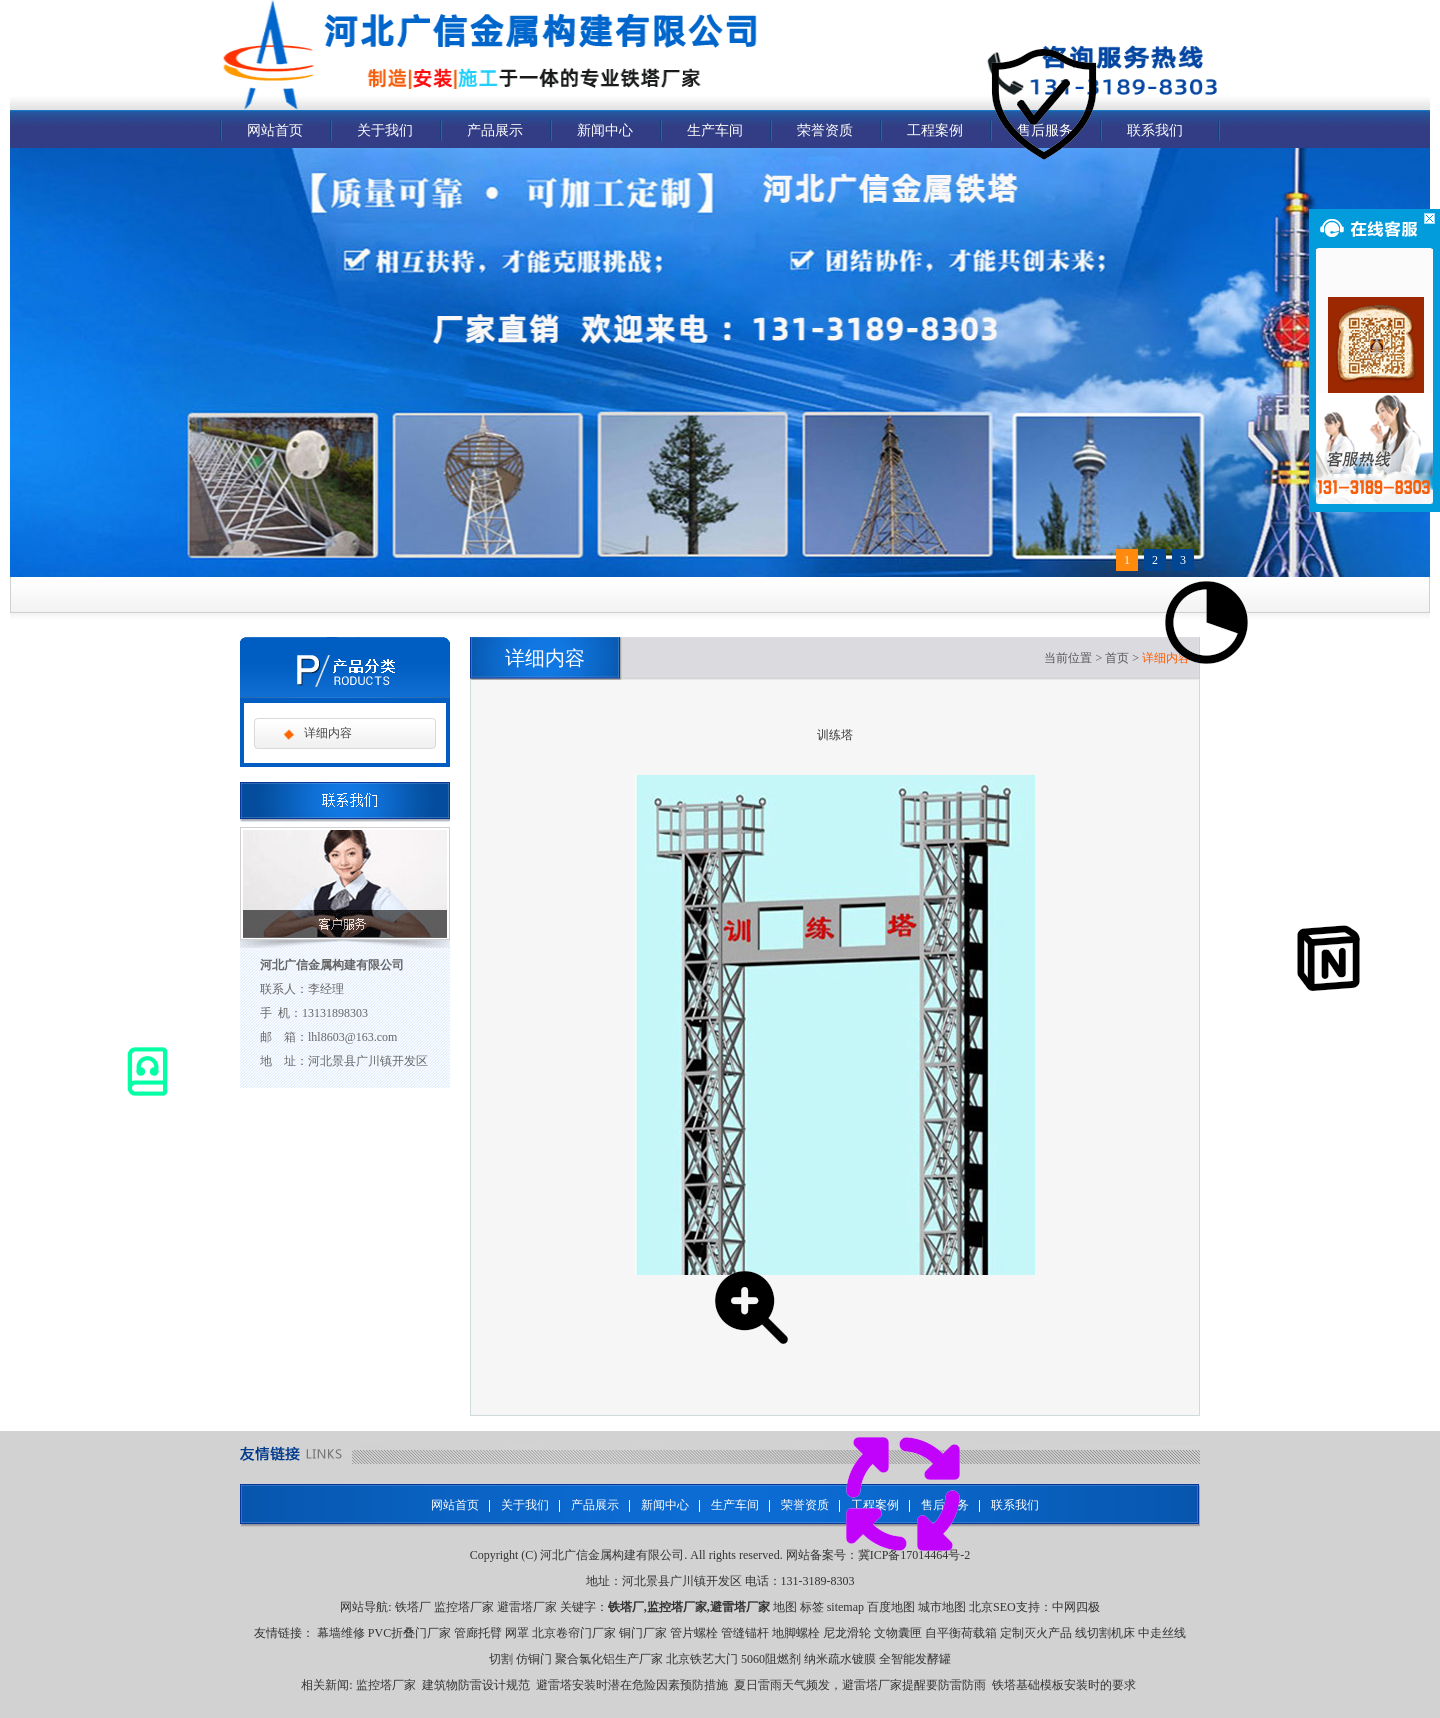 The width and height of the screenshot is (1440, 1718). Describe the element at coordinates (903, 1494) in the screenshot. I see `refresh or reload content` at that location.